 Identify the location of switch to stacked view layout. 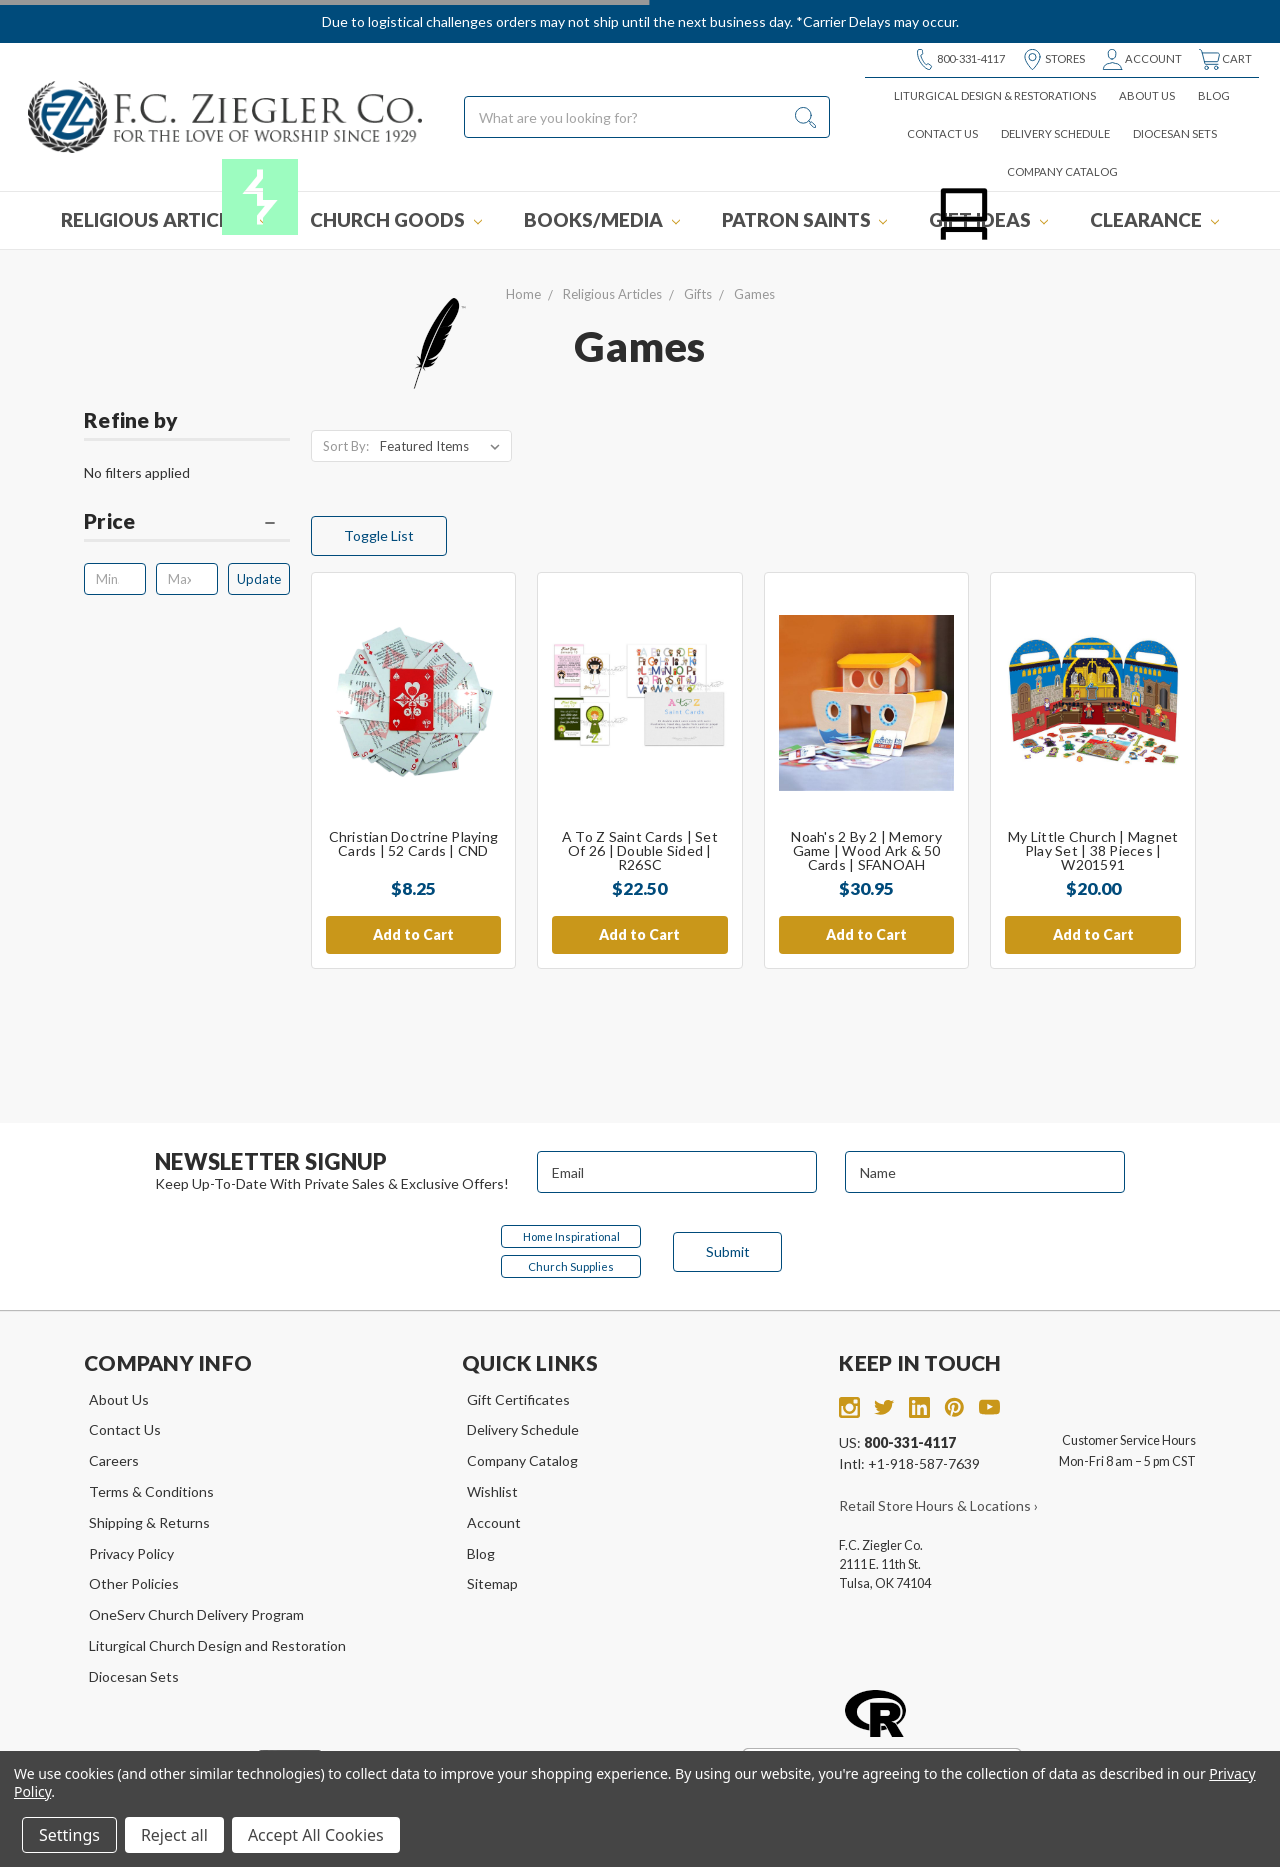
(964, 214).